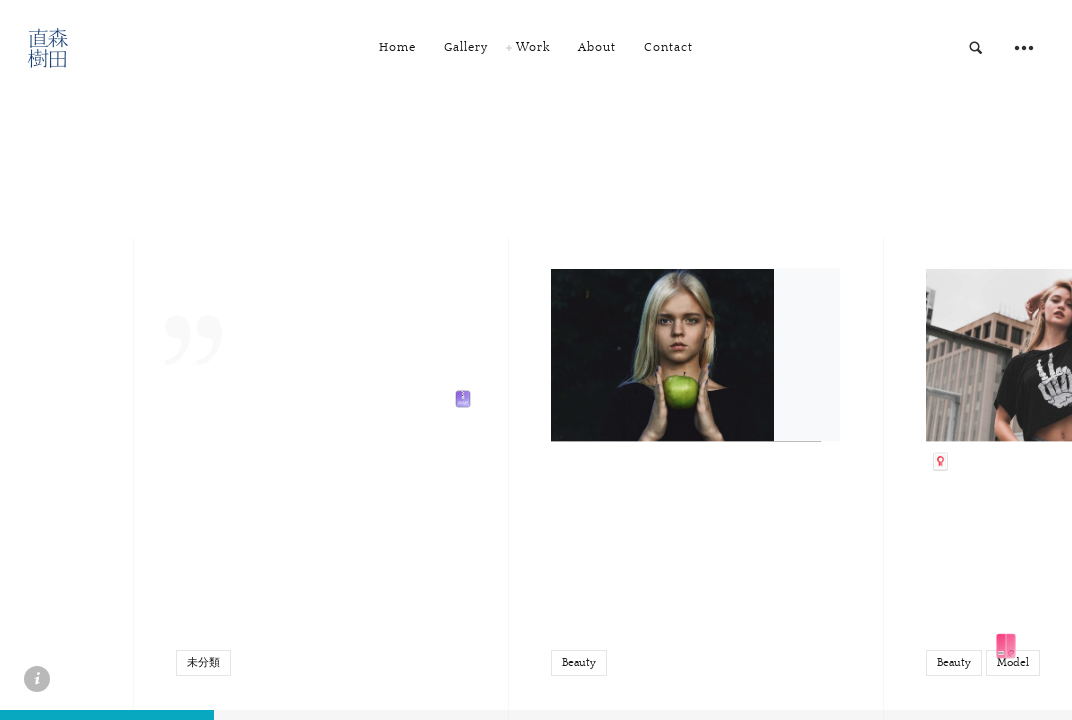 This screenshot has width=1072, height=720. I want to click on pkcs7 certificate bundle file, so click(940, 461).